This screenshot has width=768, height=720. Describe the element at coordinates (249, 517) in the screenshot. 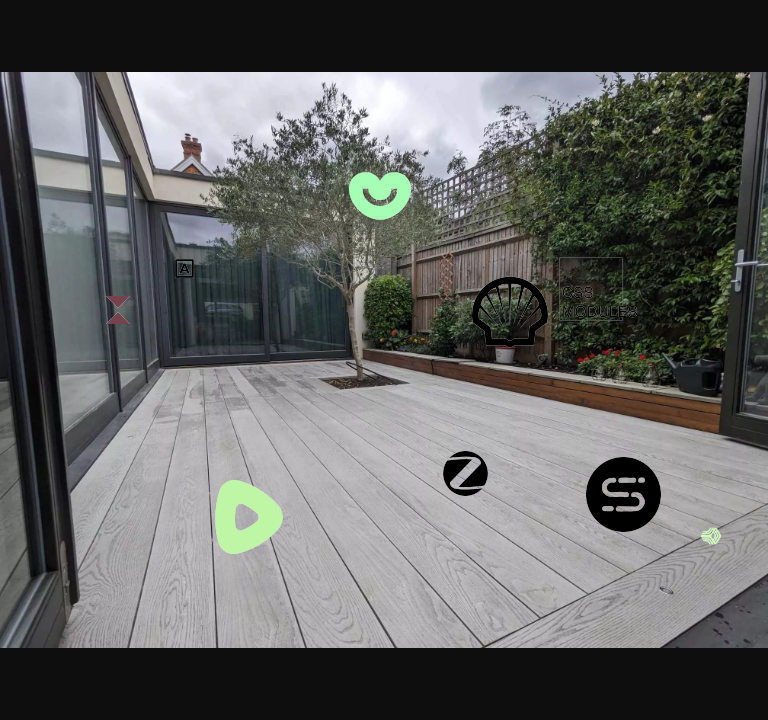

I see `open the Rumble app` at that location.